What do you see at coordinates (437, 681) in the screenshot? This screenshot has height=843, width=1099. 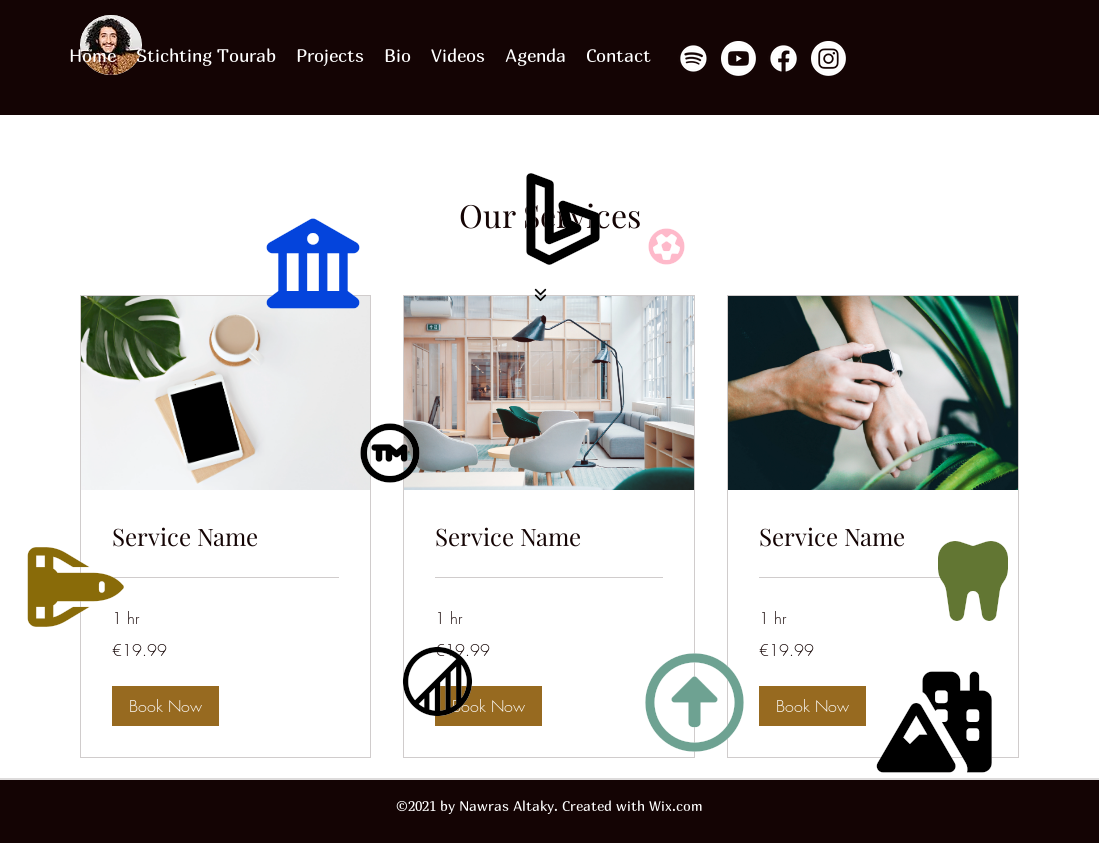 I see `adjust display contrast settings` at bounding box center [437, 681].